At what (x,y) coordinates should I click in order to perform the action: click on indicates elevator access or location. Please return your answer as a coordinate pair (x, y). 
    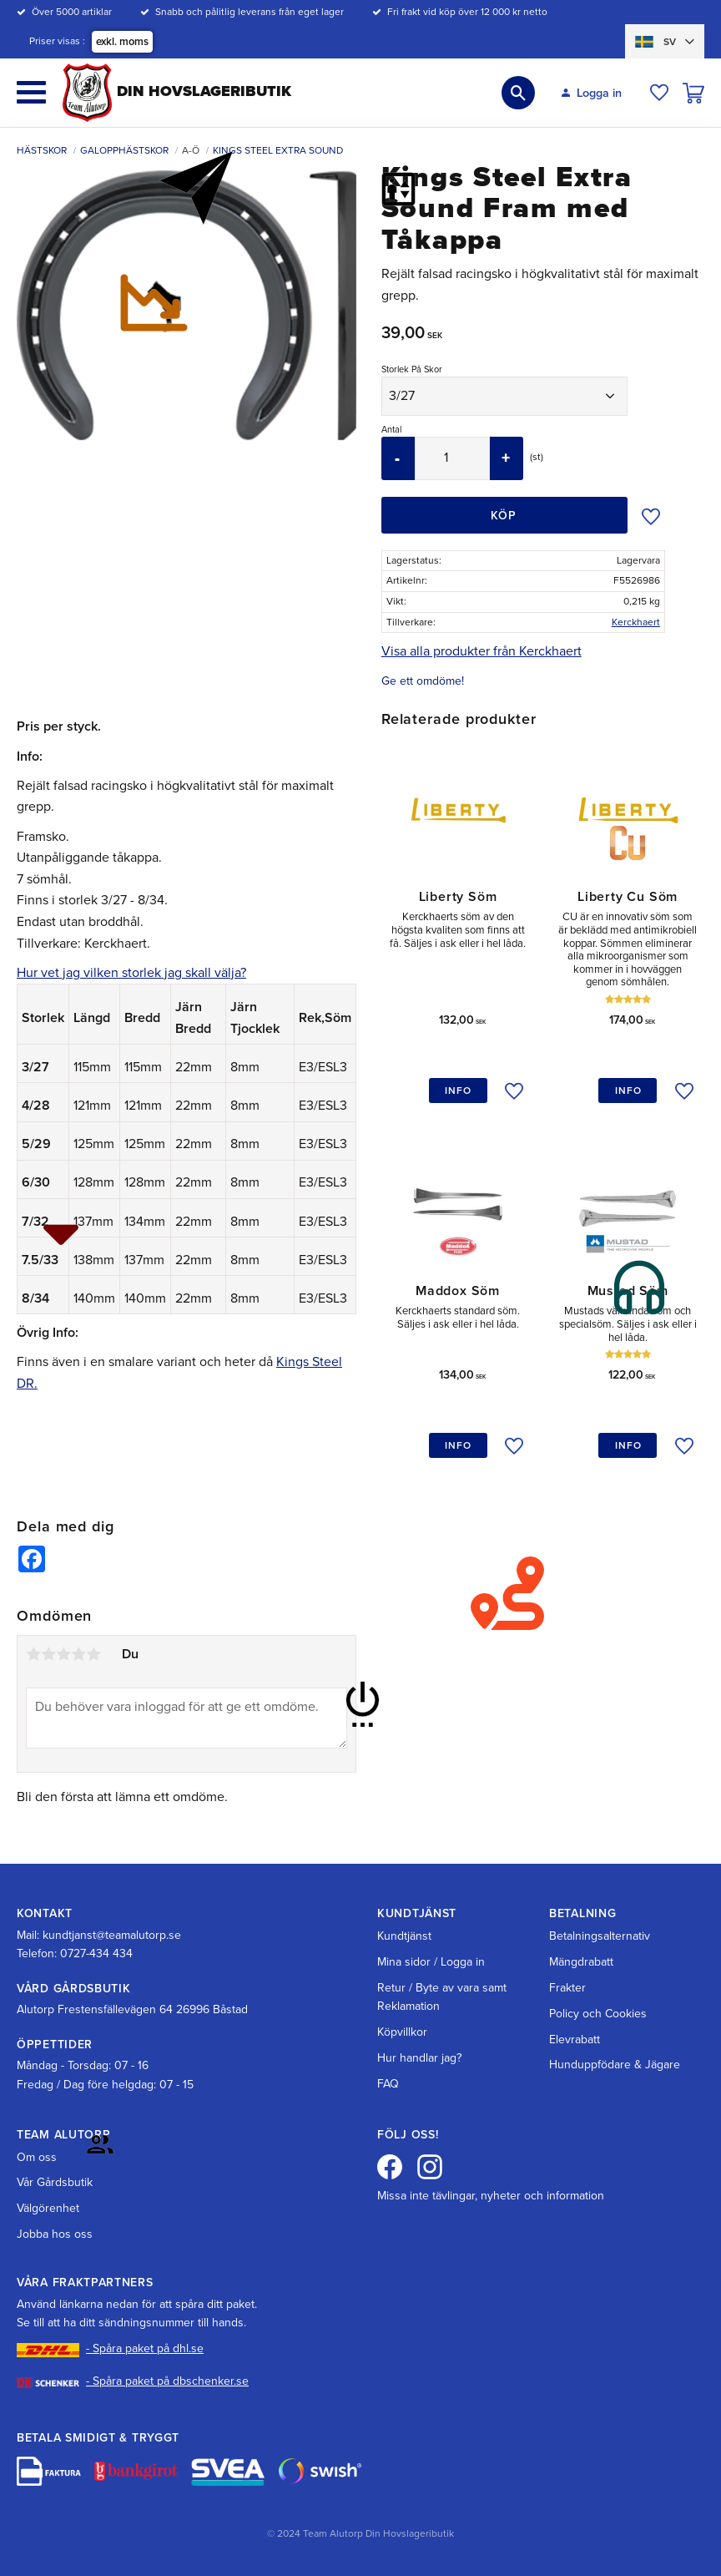
    Looking at the image, I should click on (398, 189).